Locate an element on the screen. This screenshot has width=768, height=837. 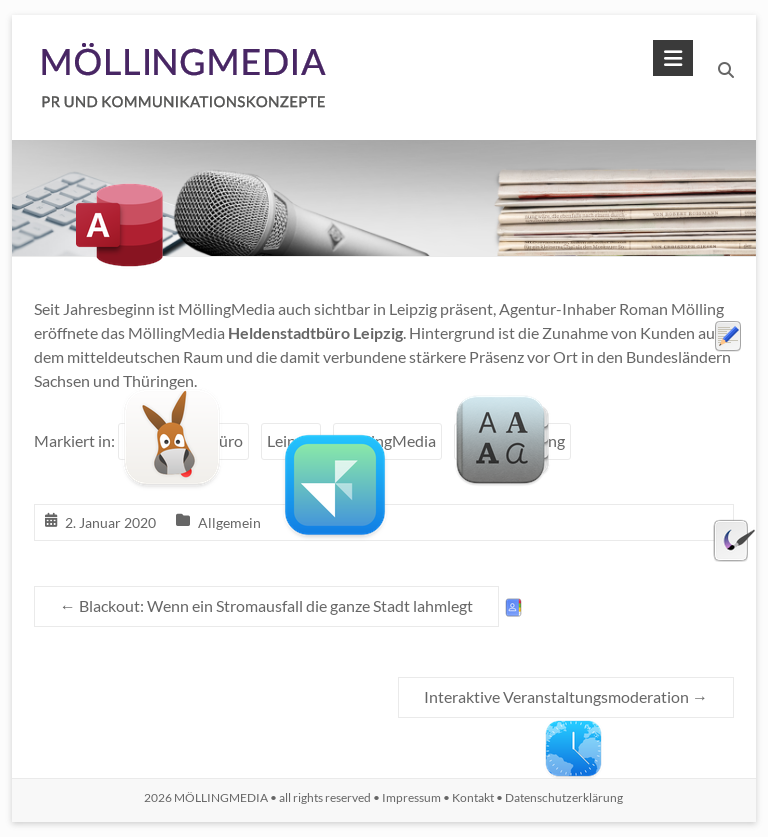
open gedit text editor is located at coordinates (728, 336).